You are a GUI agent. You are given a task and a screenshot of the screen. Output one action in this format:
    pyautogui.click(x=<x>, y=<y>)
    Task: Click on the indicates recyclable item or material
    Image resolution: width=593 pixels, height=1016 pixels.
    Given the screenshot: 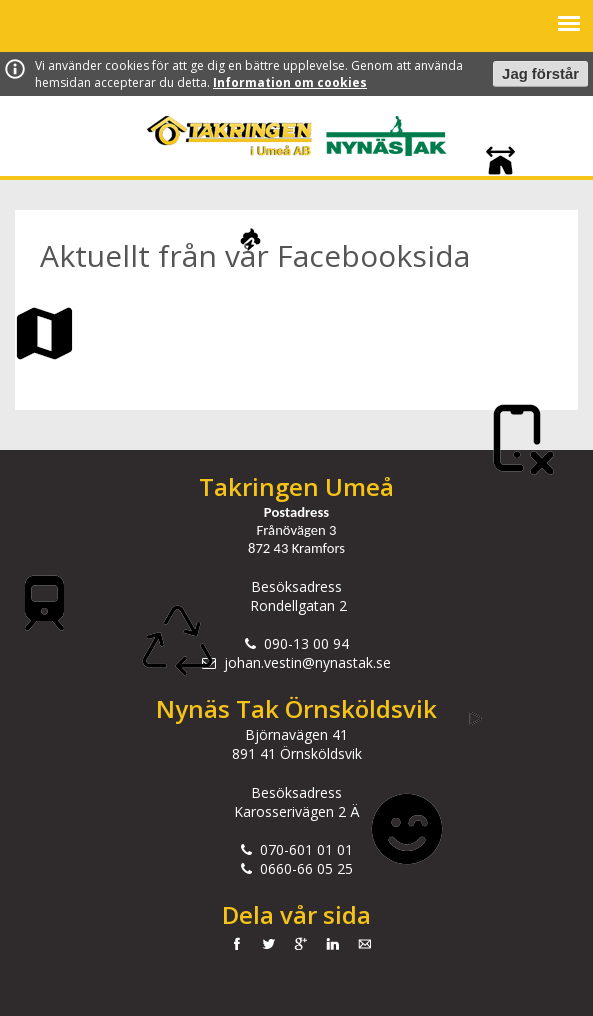 What is the action you would take?
    pyautogui.click(x=177, y=640)
    